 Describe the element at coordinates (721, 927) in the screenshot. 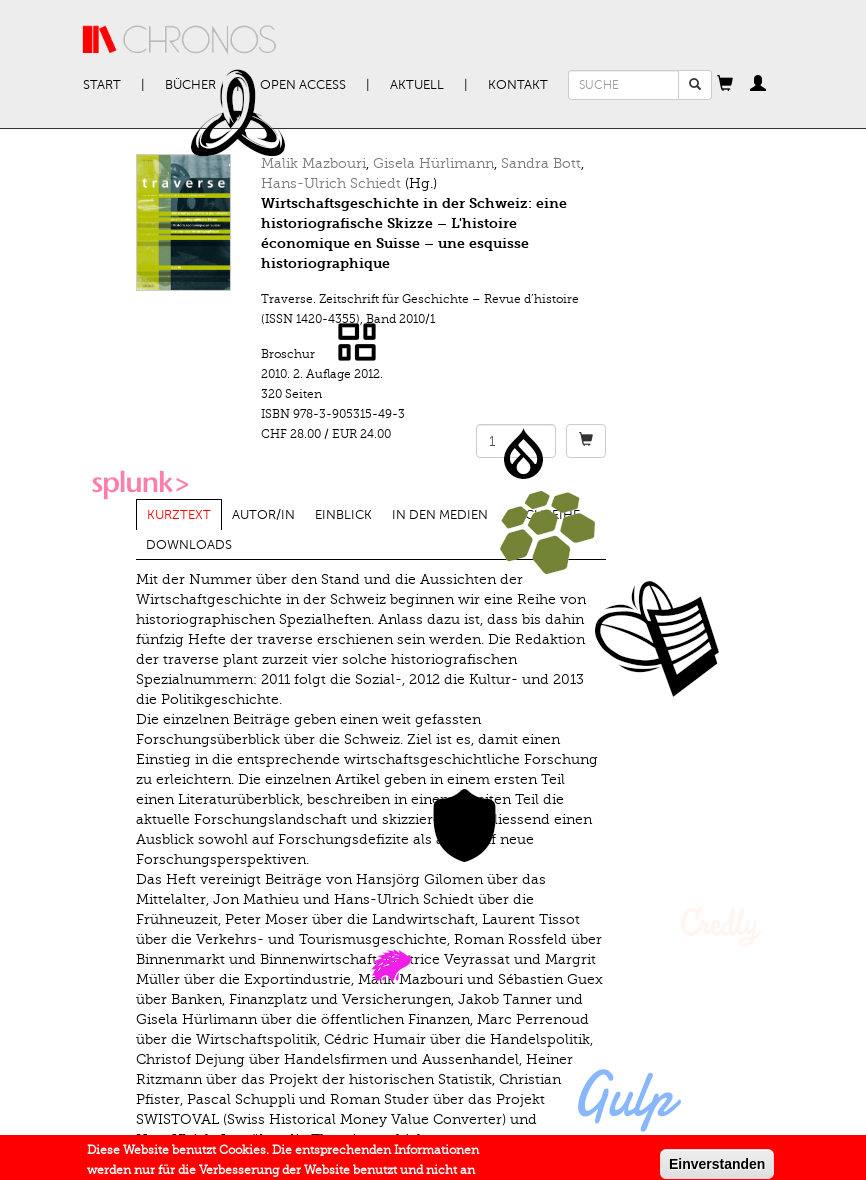

I see `visit credly profile or credentials` at that location.